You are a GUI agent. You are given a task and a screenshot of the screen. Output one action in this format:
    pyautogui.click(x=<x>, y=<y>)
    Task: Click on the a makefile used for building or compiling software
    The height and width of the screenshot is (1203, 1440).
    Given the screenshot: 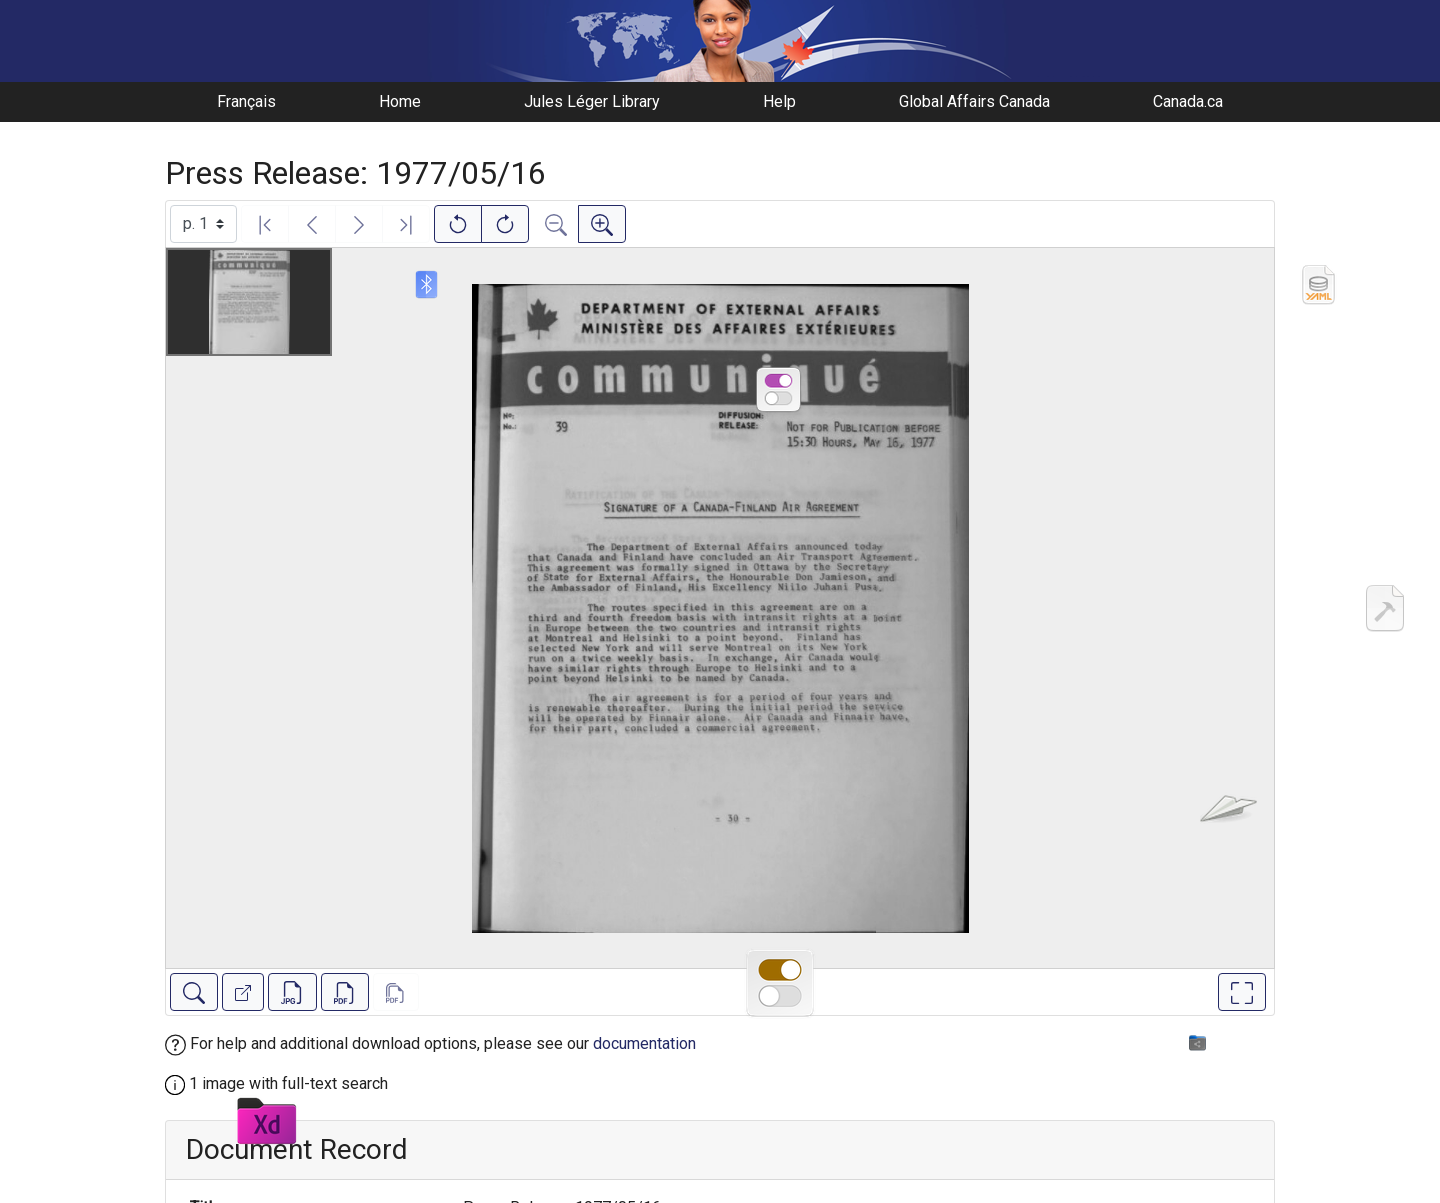 What is the action you would take?
    pyautogui.click(x=1385, y=608)
    